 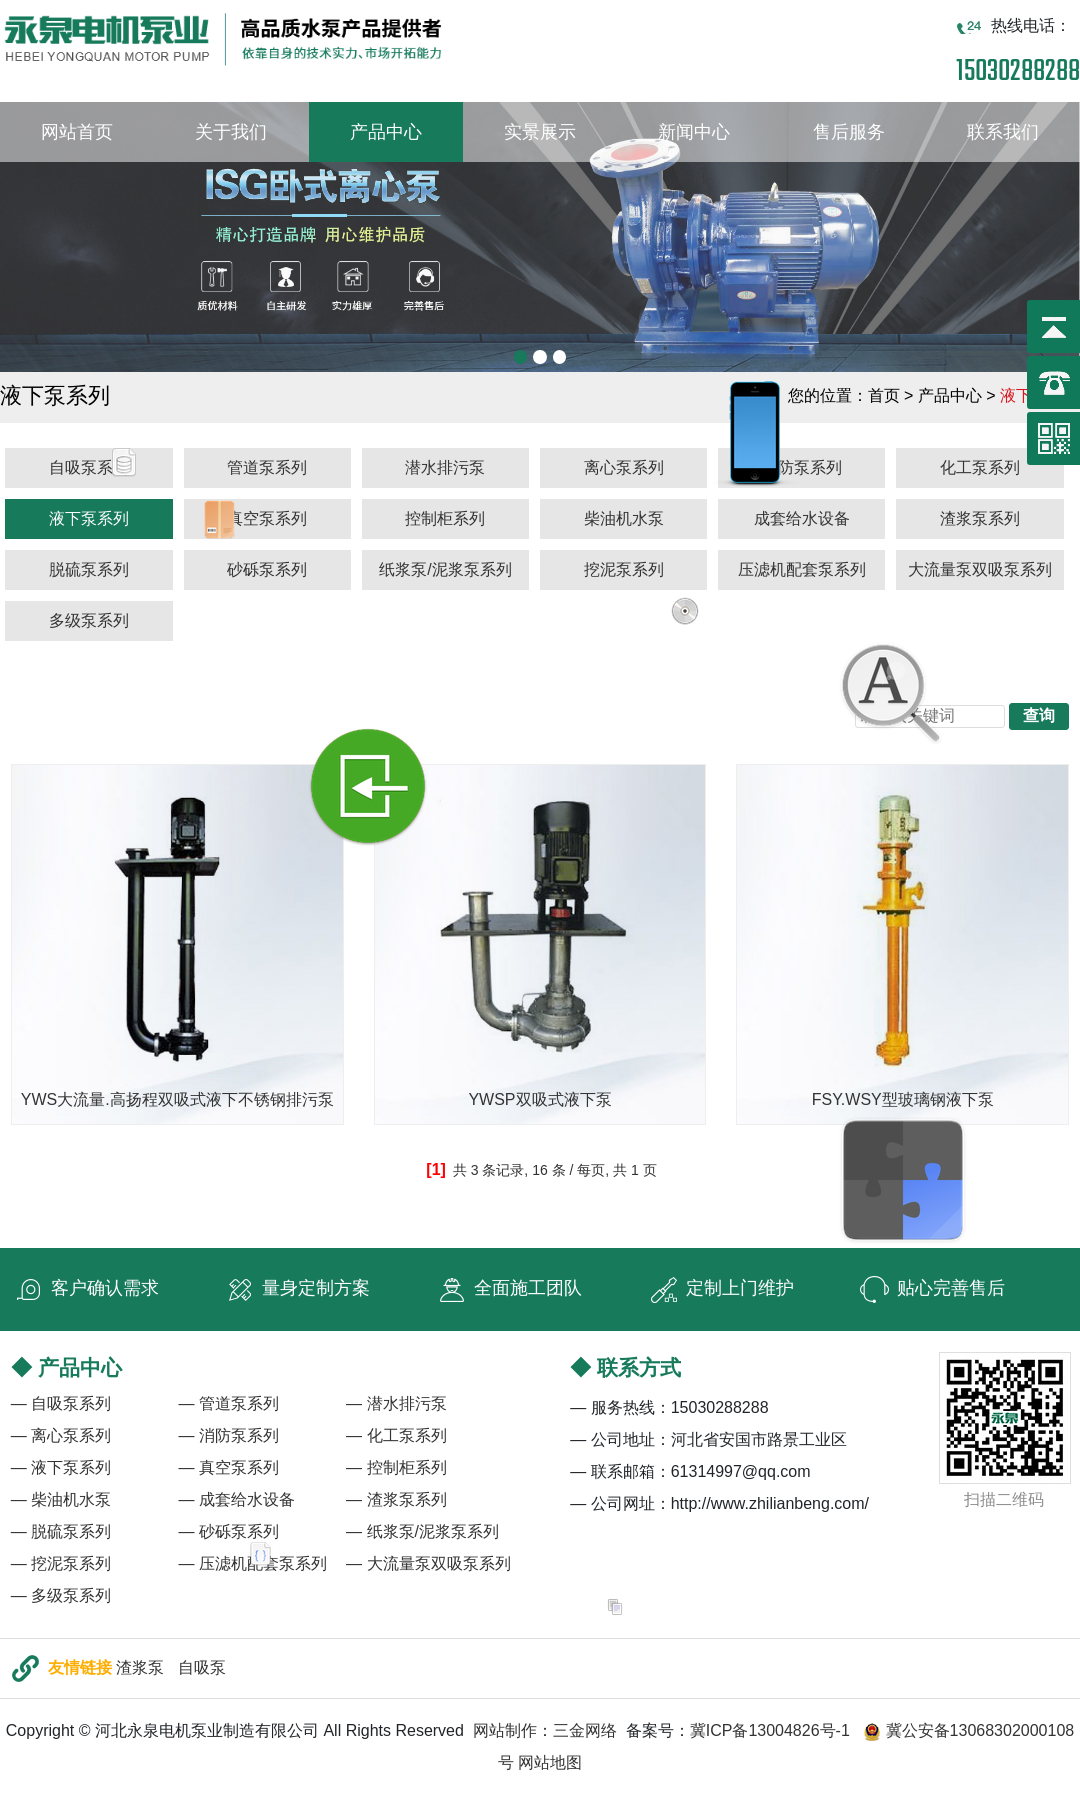 I want to click on compressed or archived file type, so click(x=219, y=519).